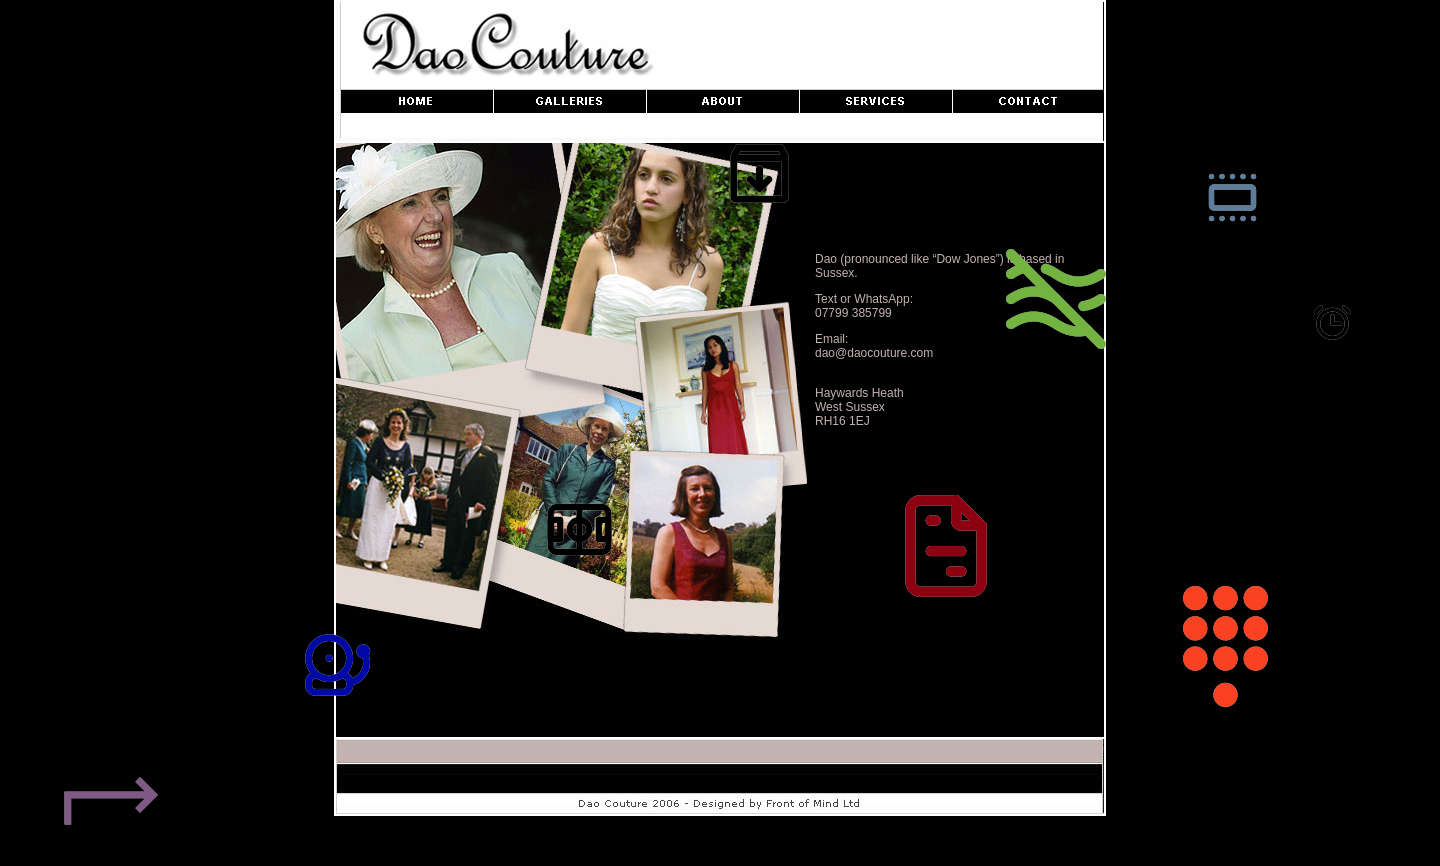 The height and width of the screenshot is (866, 1440). Describe the element at coordinates (336, 665) in the screenshot. I see `school bell or class alarm notification` at that location.